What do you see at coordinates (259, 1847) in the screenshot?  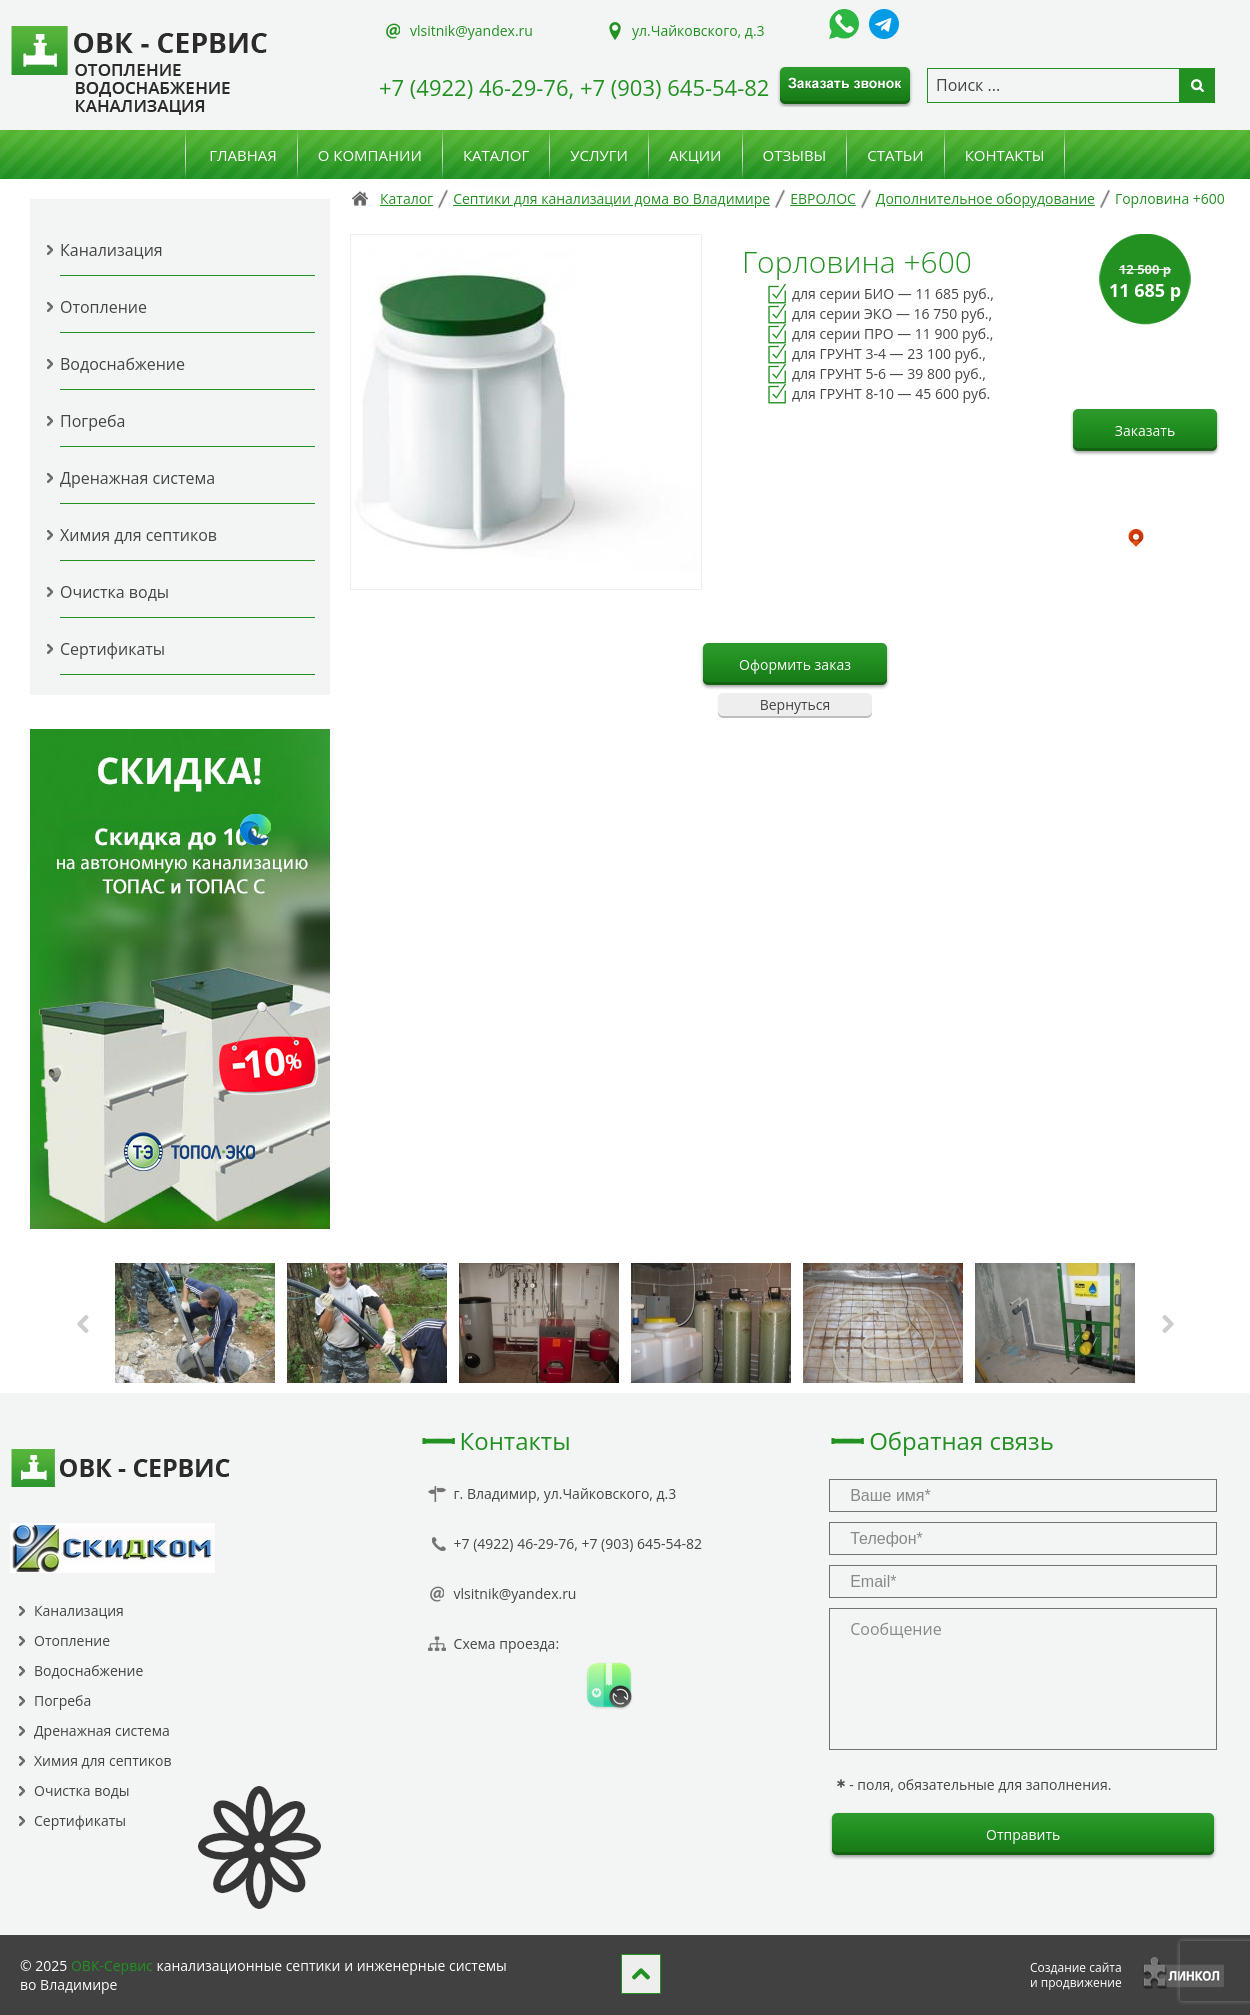 I see `open budgie window shuffler workspace manager` at bounding box center [259, 1847].